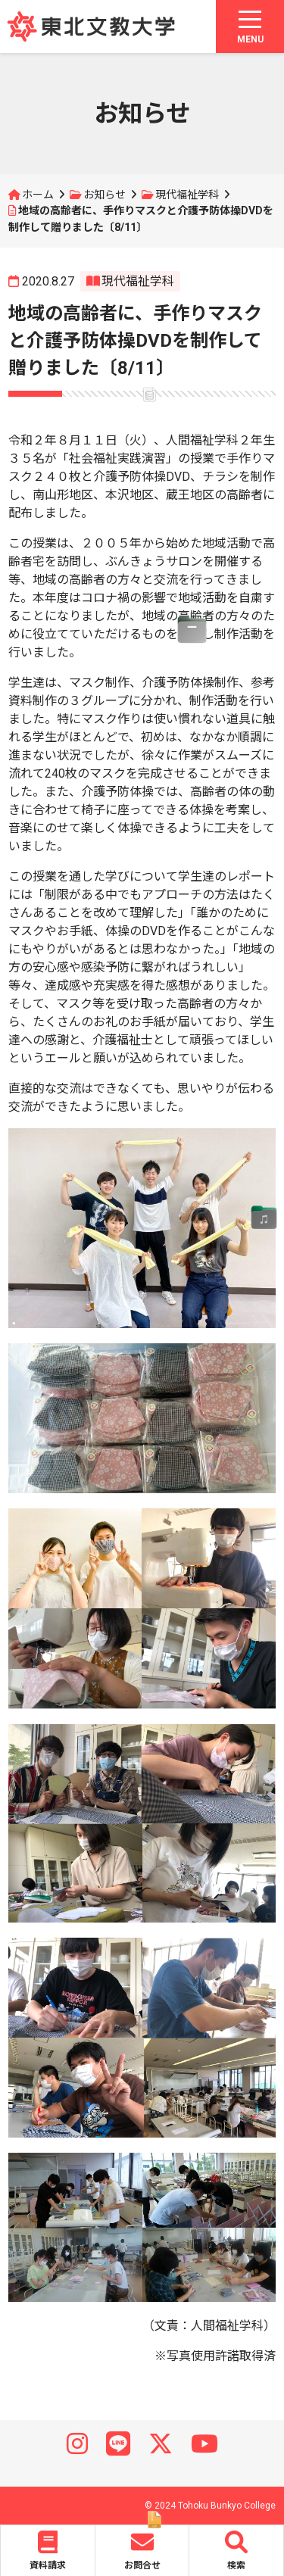 The width and height of the screenshot is (284, 2576). What do you see at coordinates (192, 629) in the screenshot?
I see `open the file manager` at bounding box center [192, 629].